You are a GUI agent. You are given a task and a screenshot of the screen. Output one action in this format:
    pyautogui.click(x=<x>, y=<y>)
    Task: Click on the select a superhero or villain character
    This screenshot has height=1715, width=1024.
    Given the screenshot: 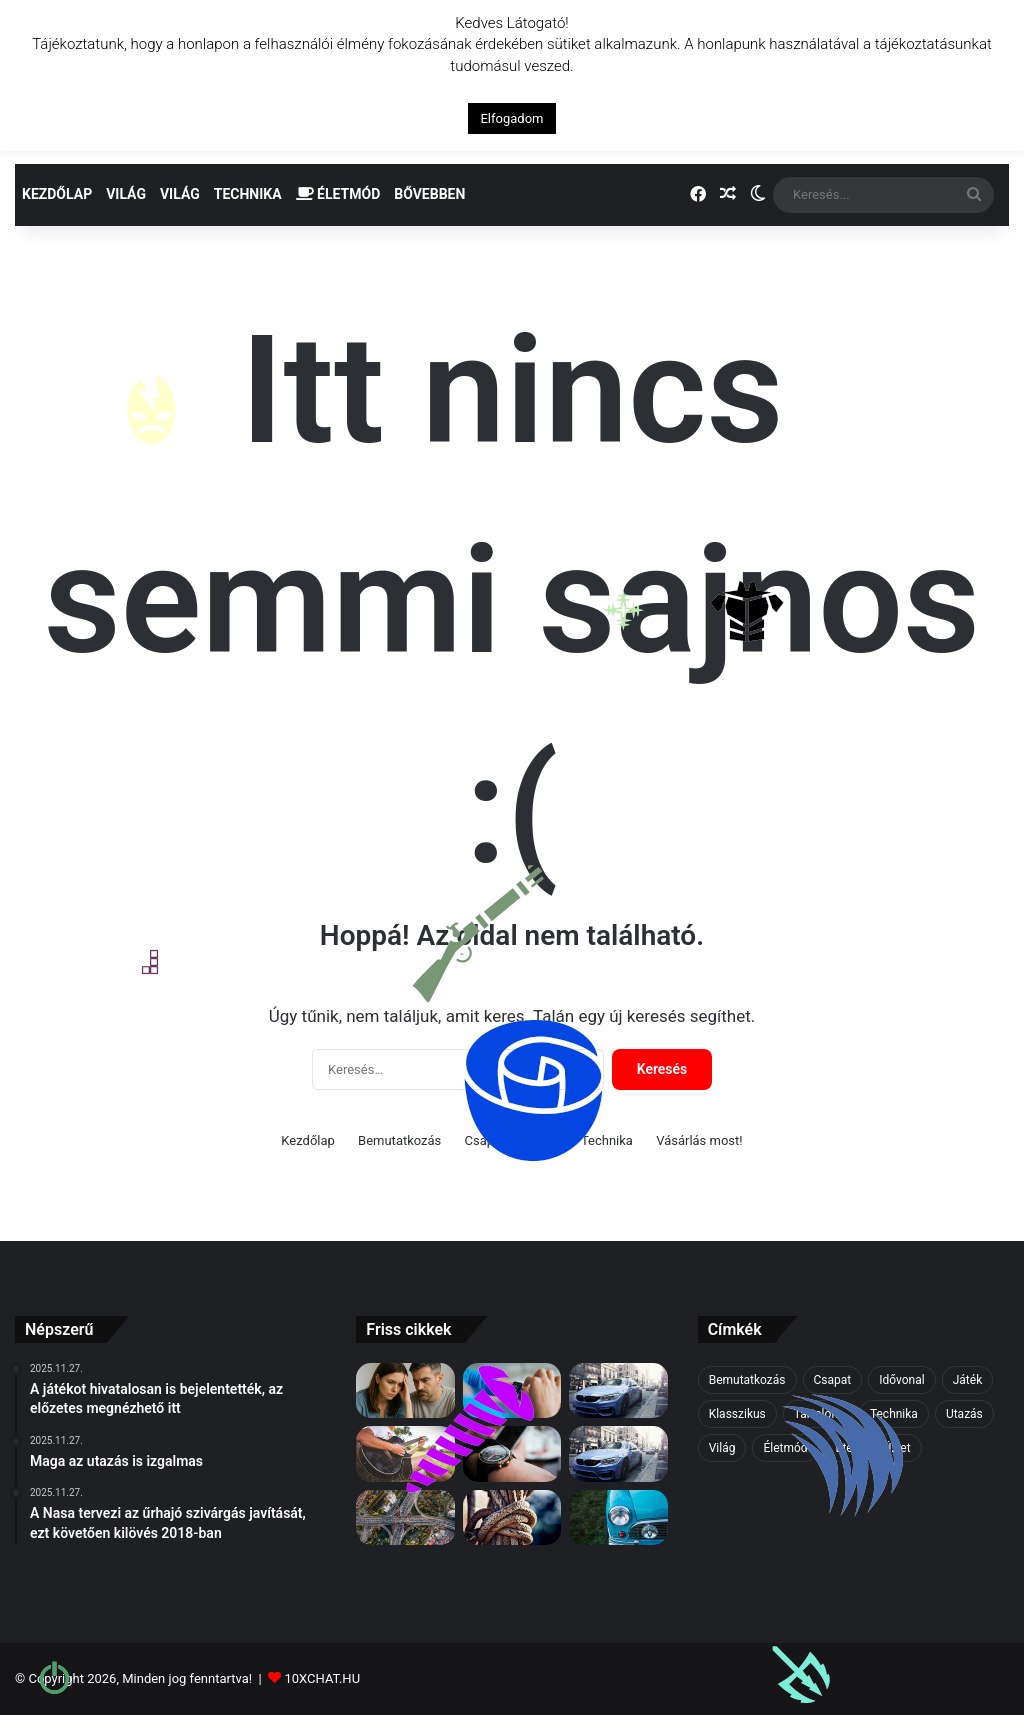 What is the action you would take?
    pyautogui.click(x=149, y=409)
    